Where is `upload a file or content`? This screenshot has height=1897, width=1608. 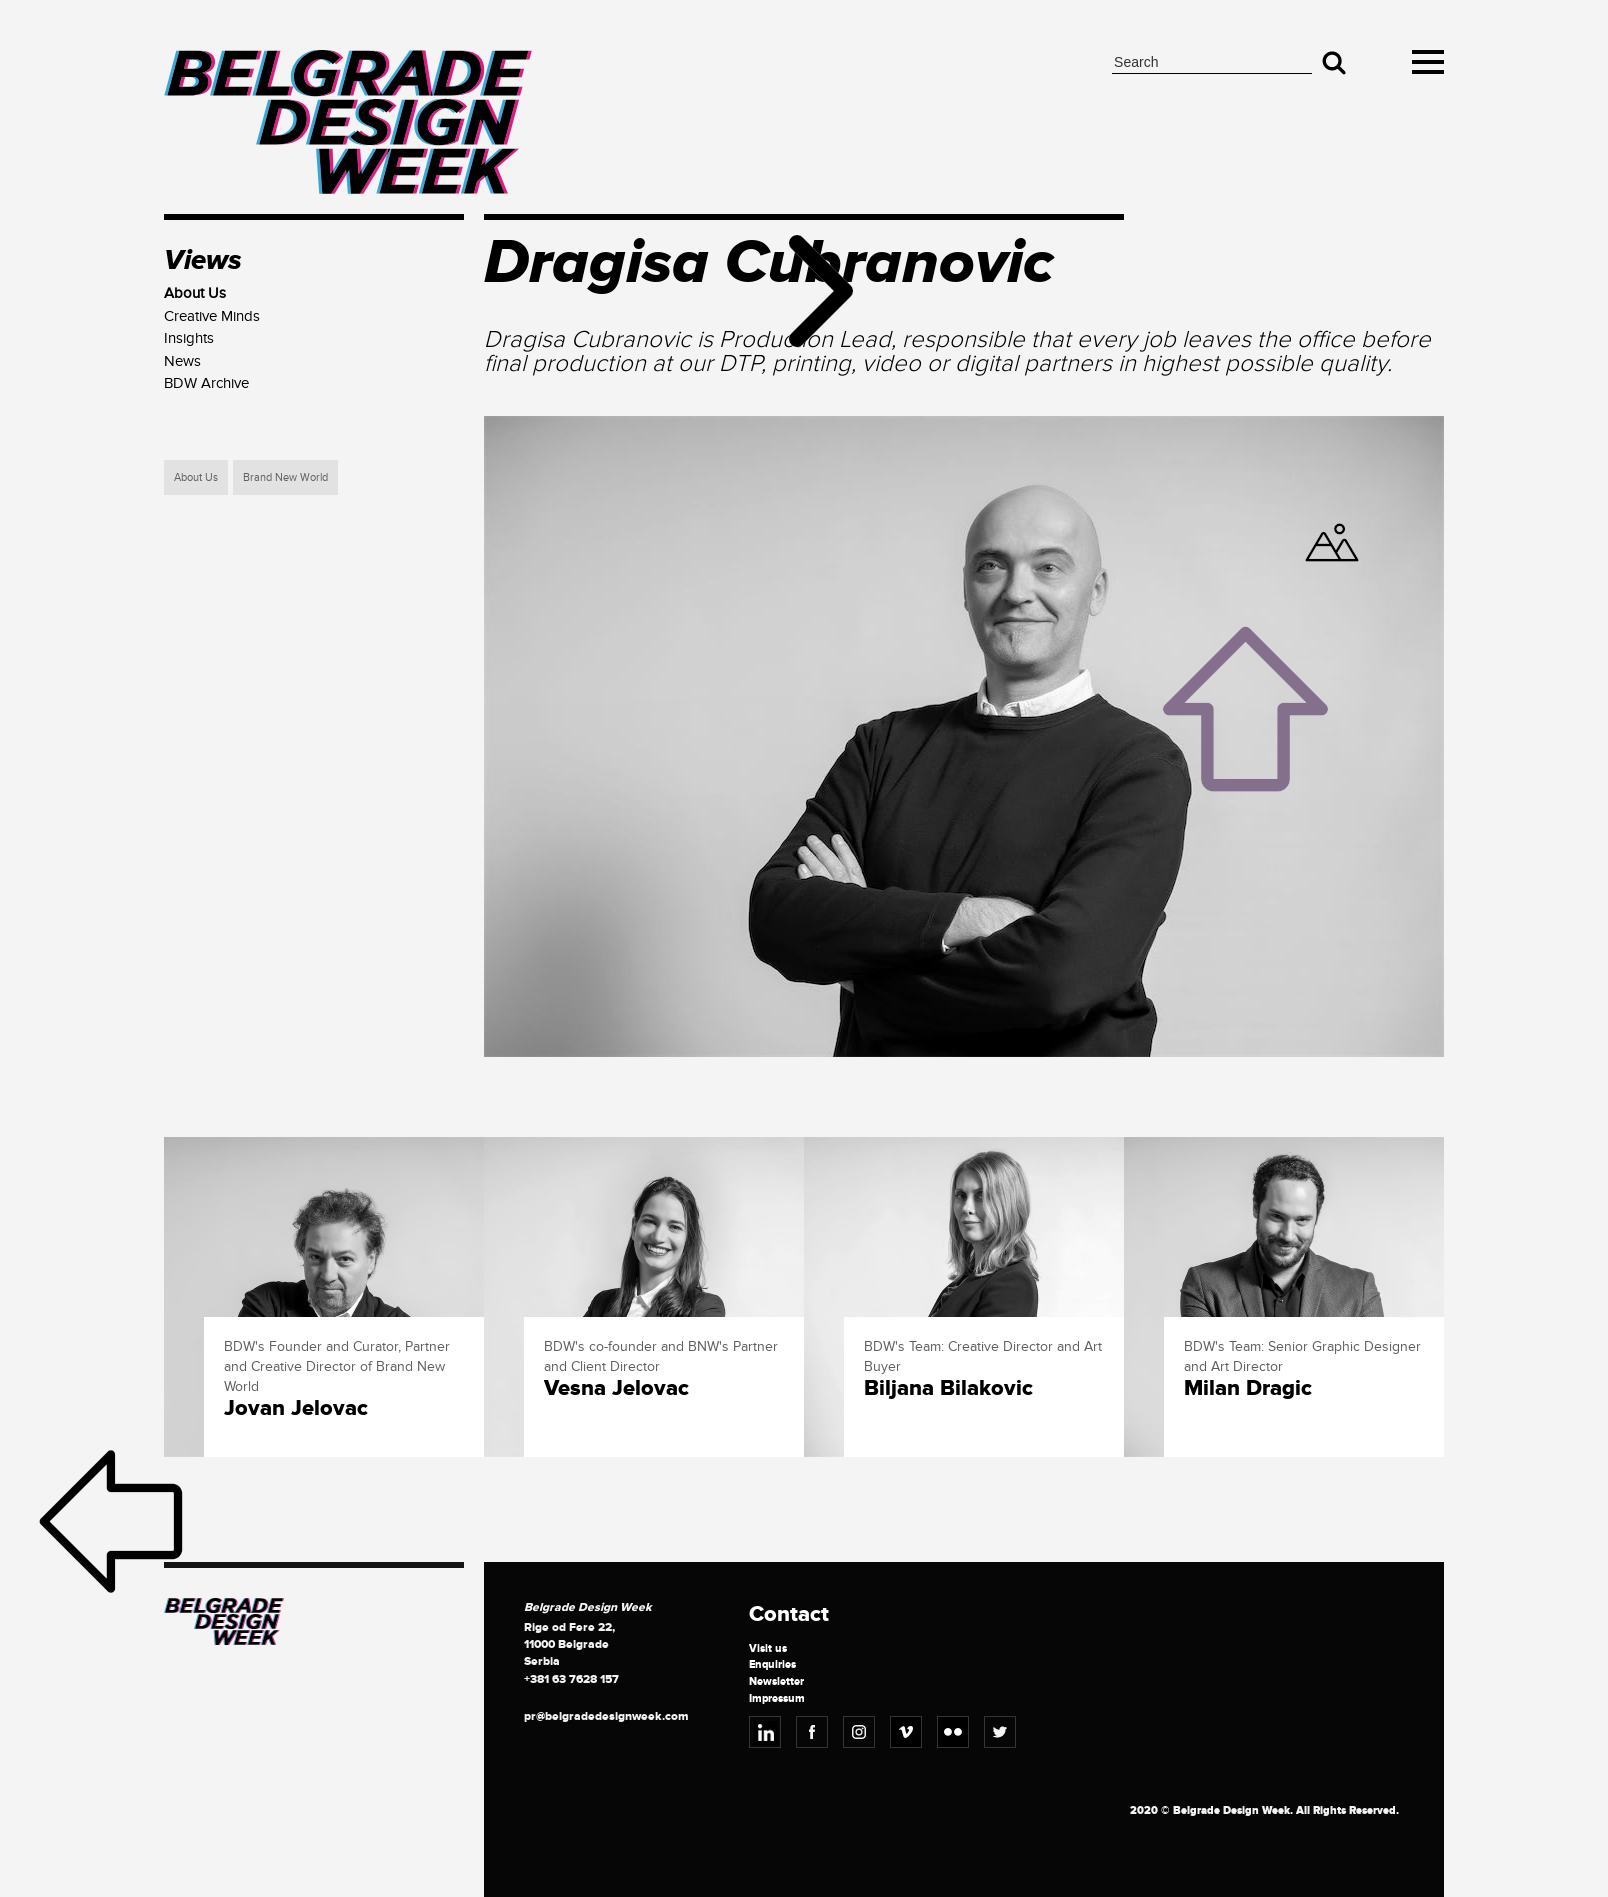
upload a file or content is located at coordinates (1245, 715).